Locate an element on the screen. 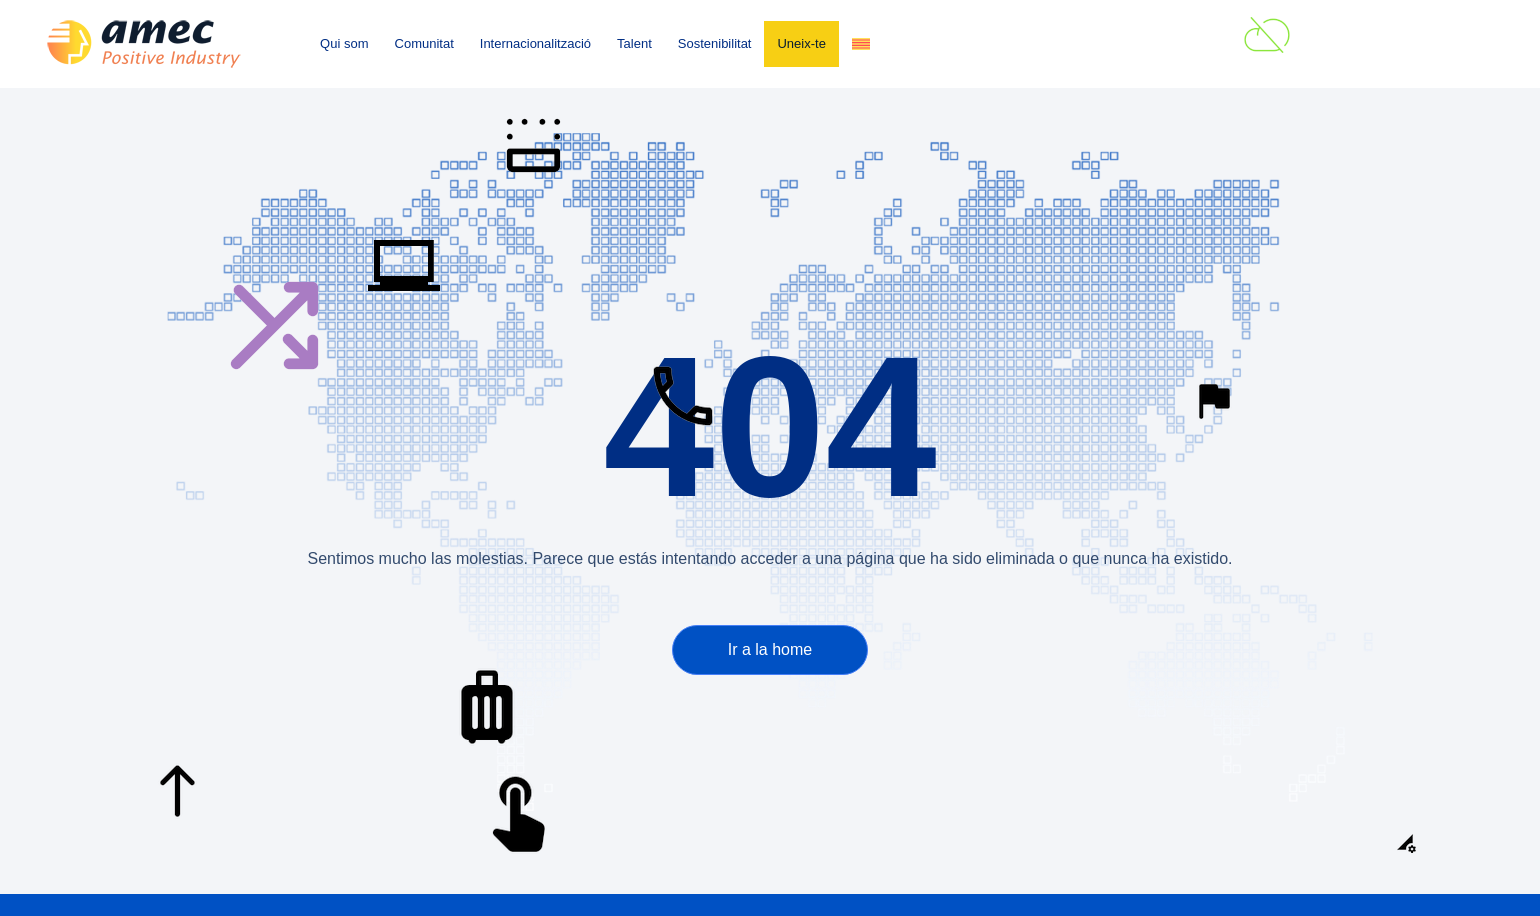  open windows laptop settings is located at coordinates (404, 267).